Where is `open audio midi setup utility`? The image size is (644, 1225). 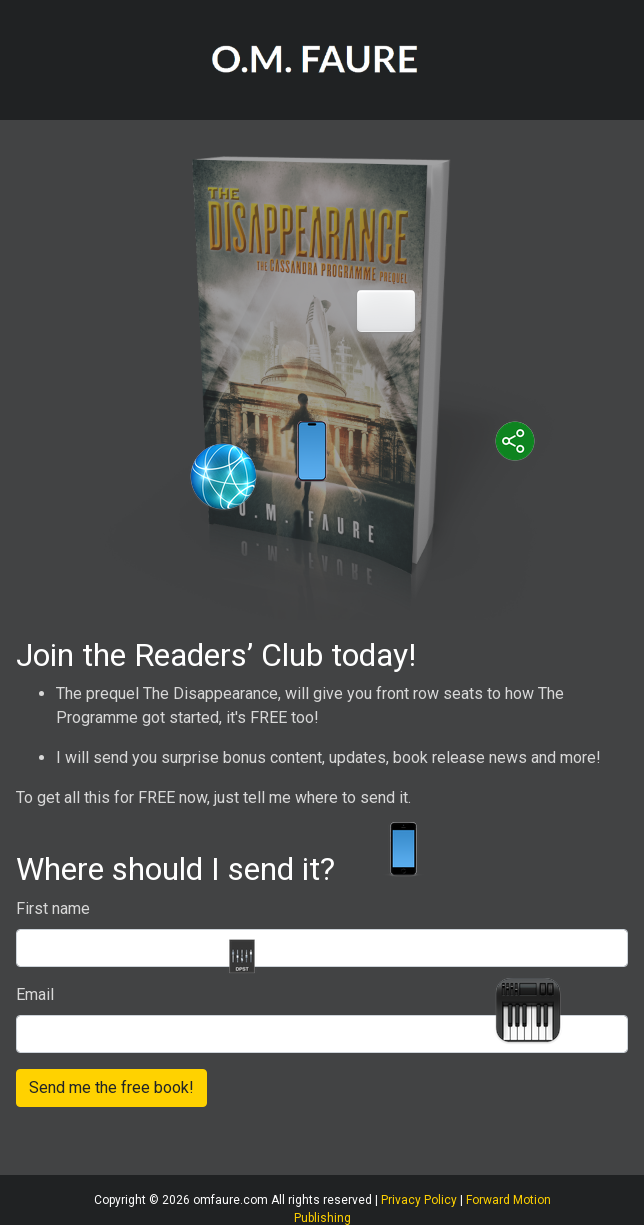 open audio midi setup utility is located at coordinates (528, 1010).